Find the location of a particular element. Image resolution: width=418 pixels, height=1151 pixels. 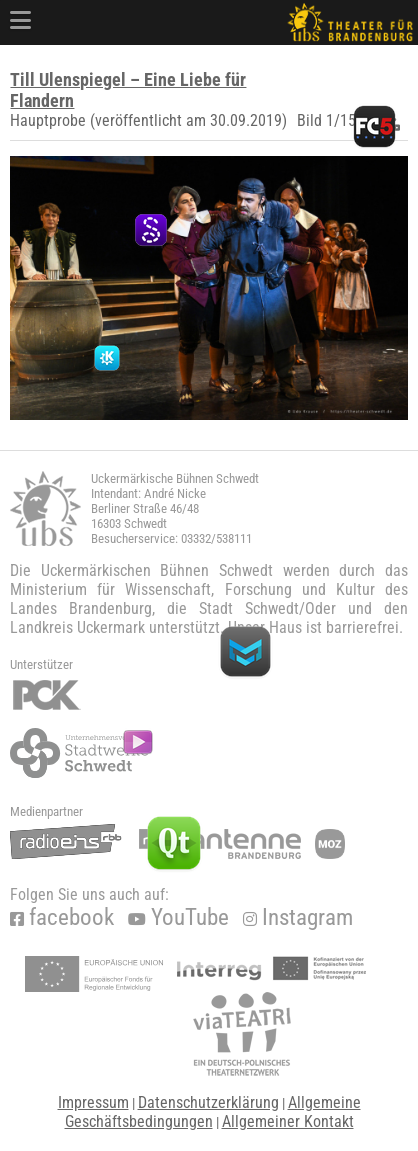

open Seamly2D pattern drafting application is located at coordinates (151, 230).